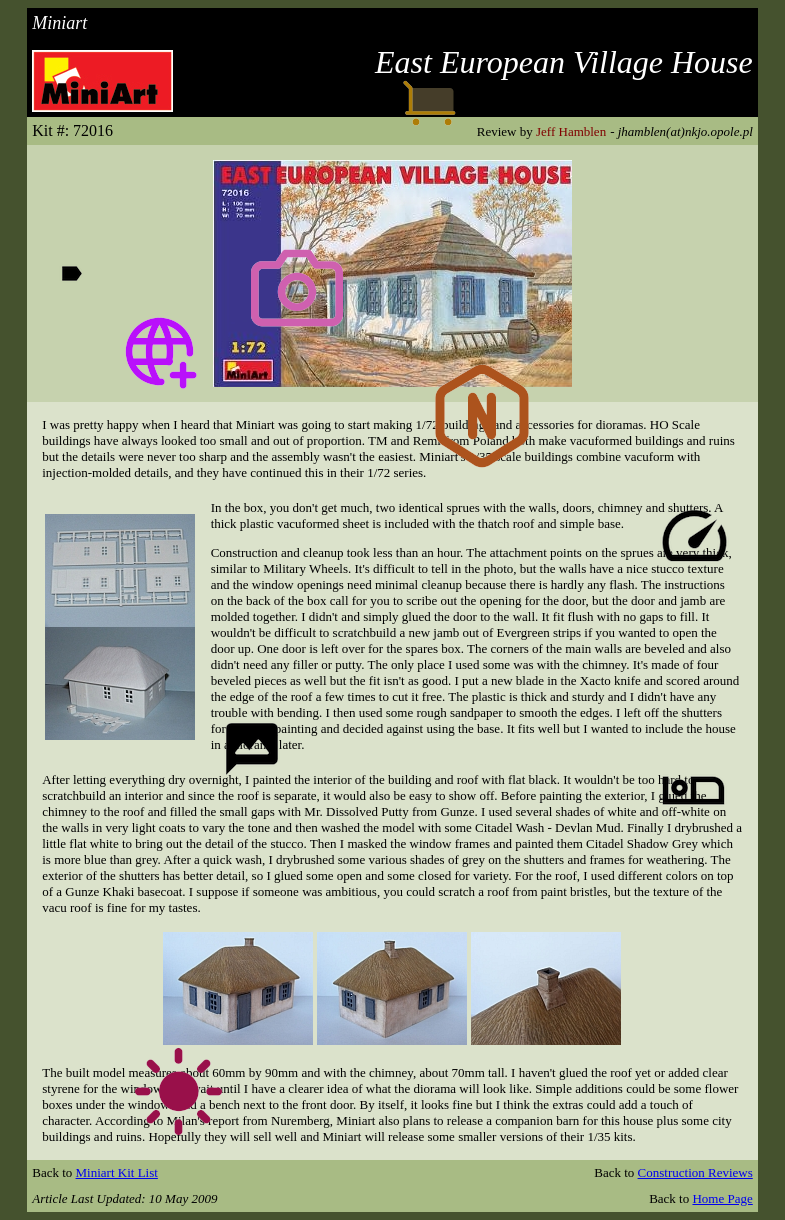 Image resolution: width=785 pixels, height=1220 pixels. I want to click on take a photo, so click(297, 288).